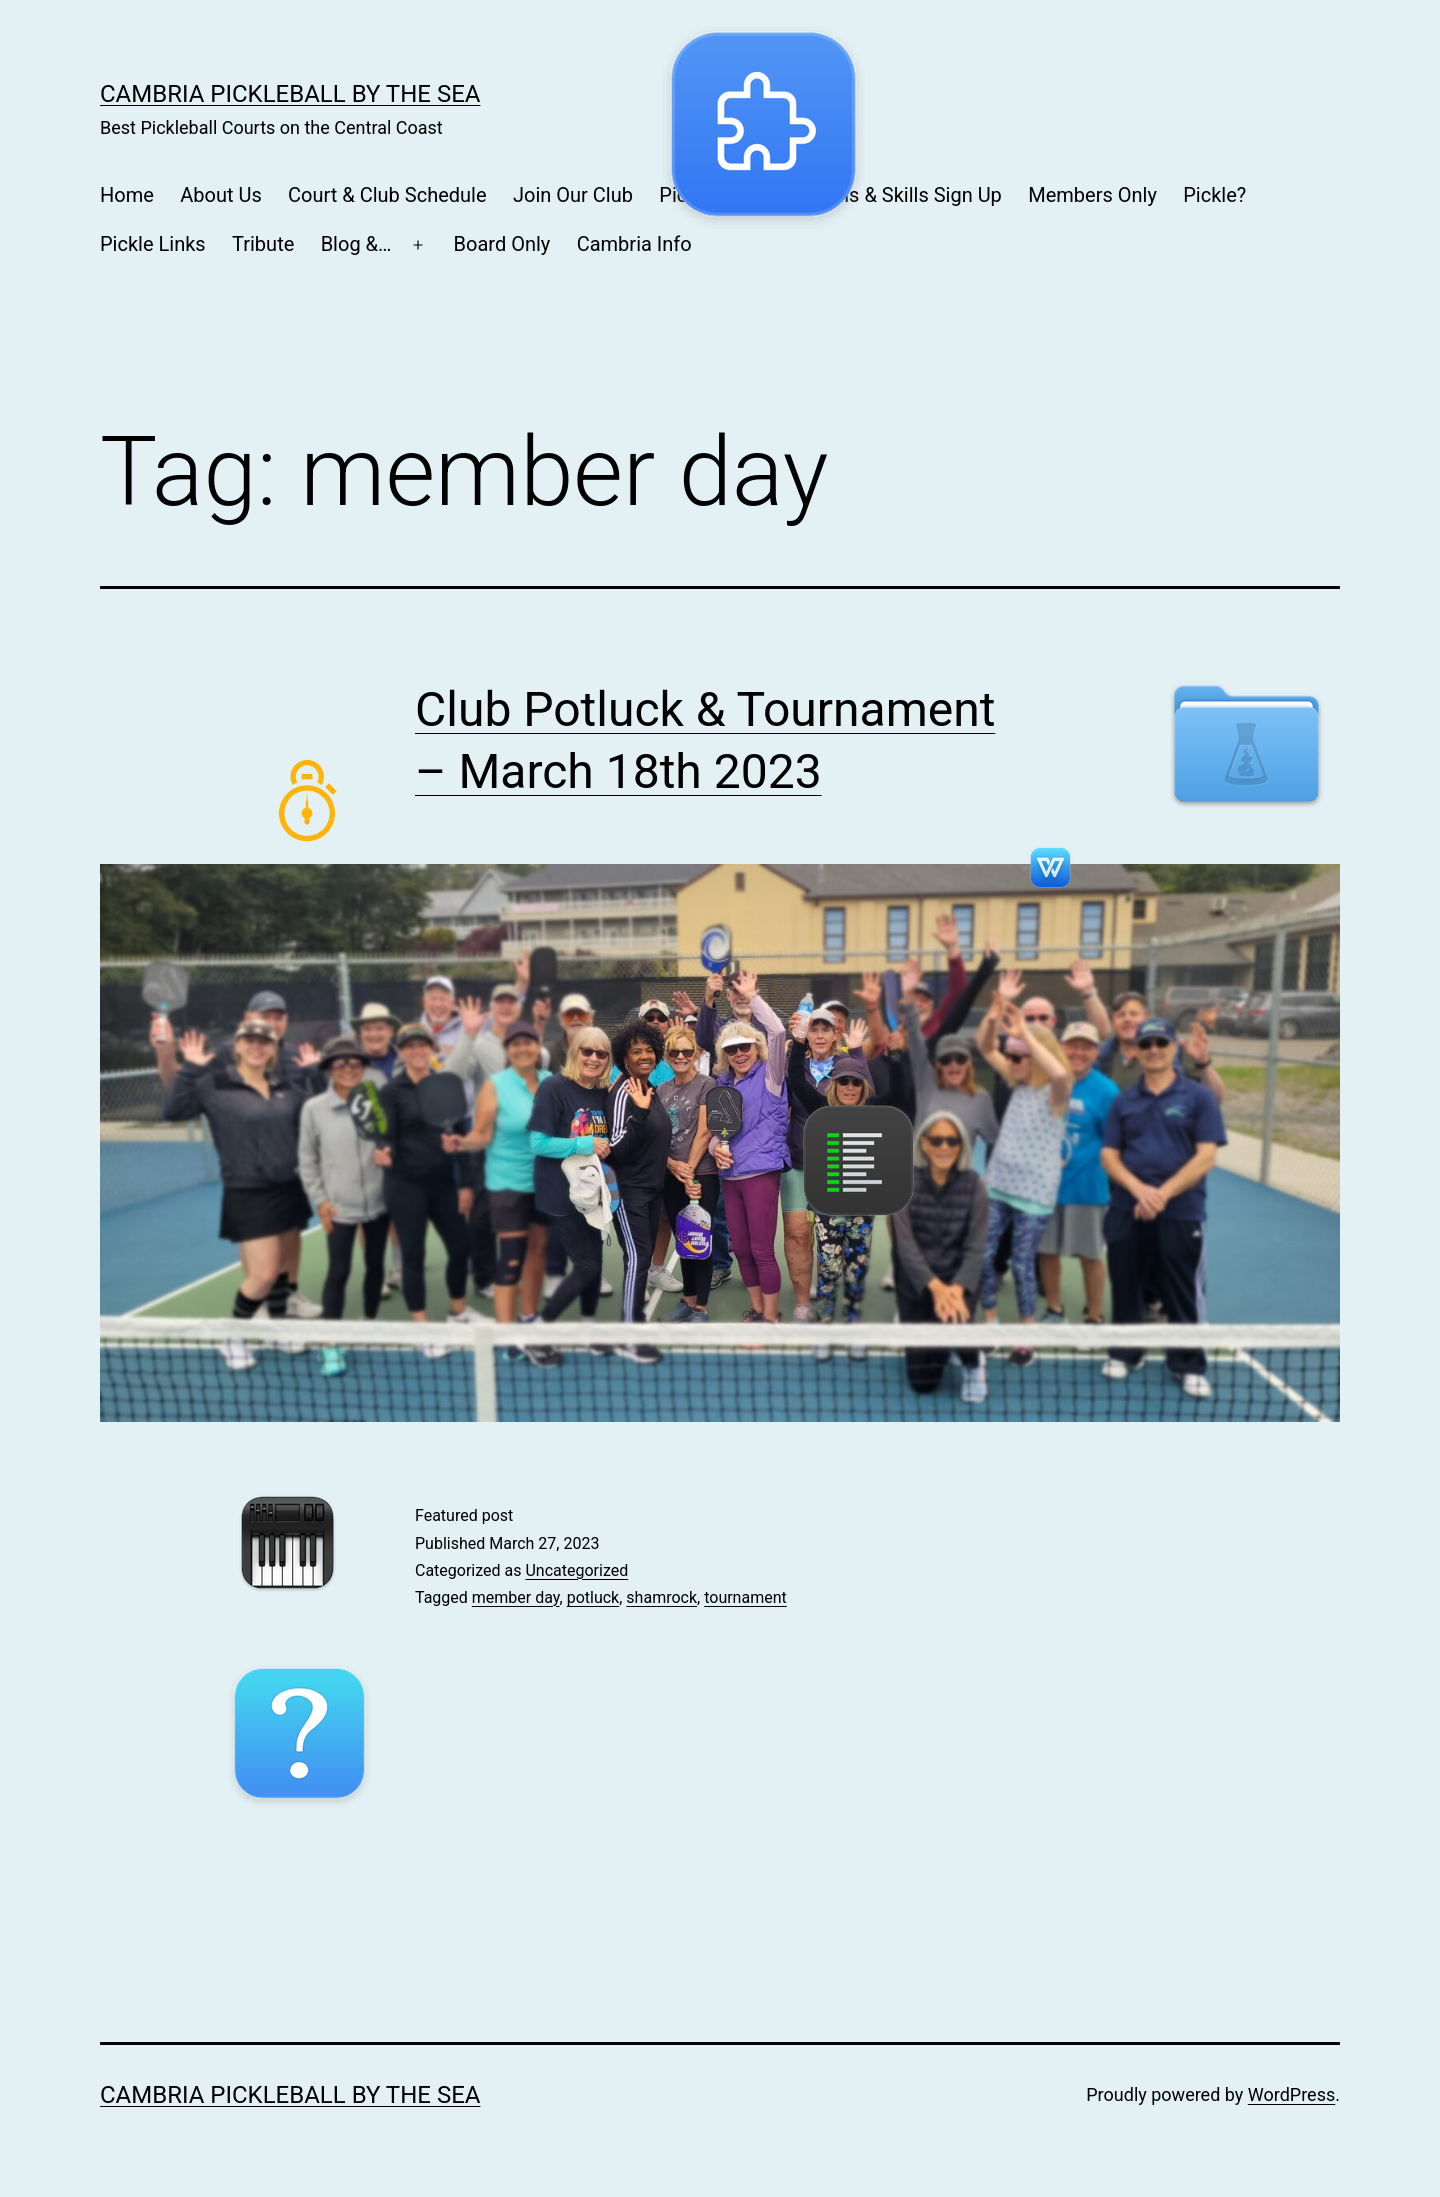 This screenshot has height=2197, width=1440. Describe the element at coordinates (299, 1736) in the screenshot. I see `indicates a help or information dialog` at that location.